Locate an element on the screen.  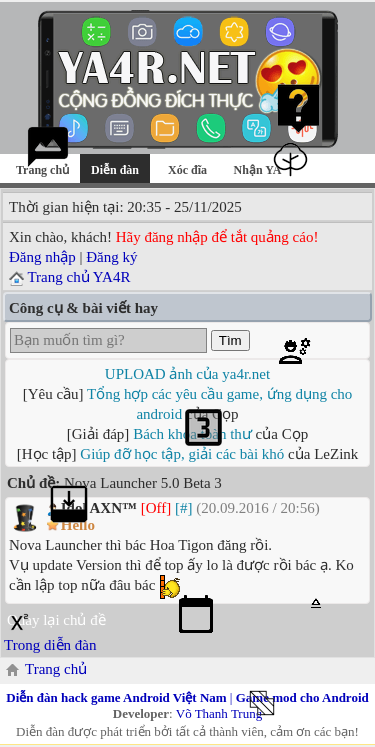
eject a disc or removable media is located at coordinates (316, 603).